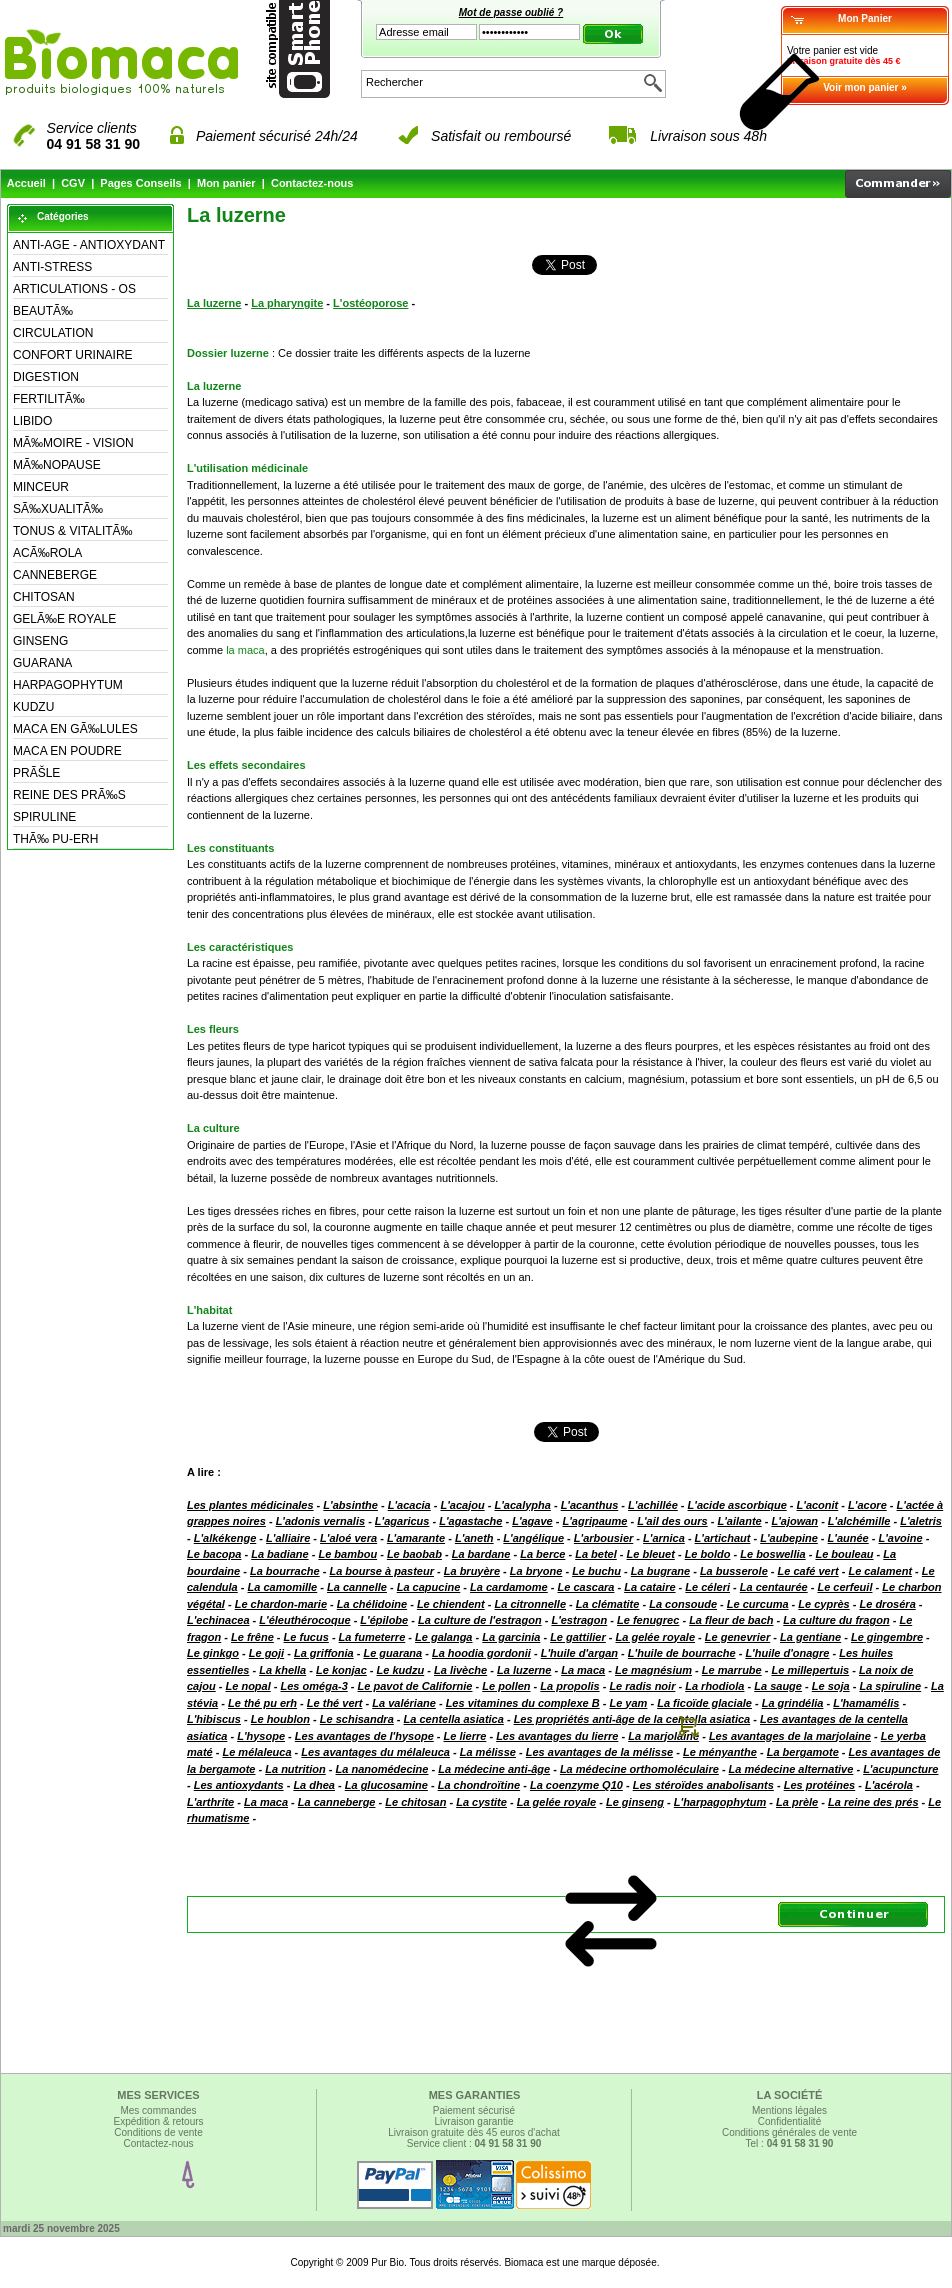 The image size is (952, 2288). I want to click on swap or exchange items, so click(611, 1921).